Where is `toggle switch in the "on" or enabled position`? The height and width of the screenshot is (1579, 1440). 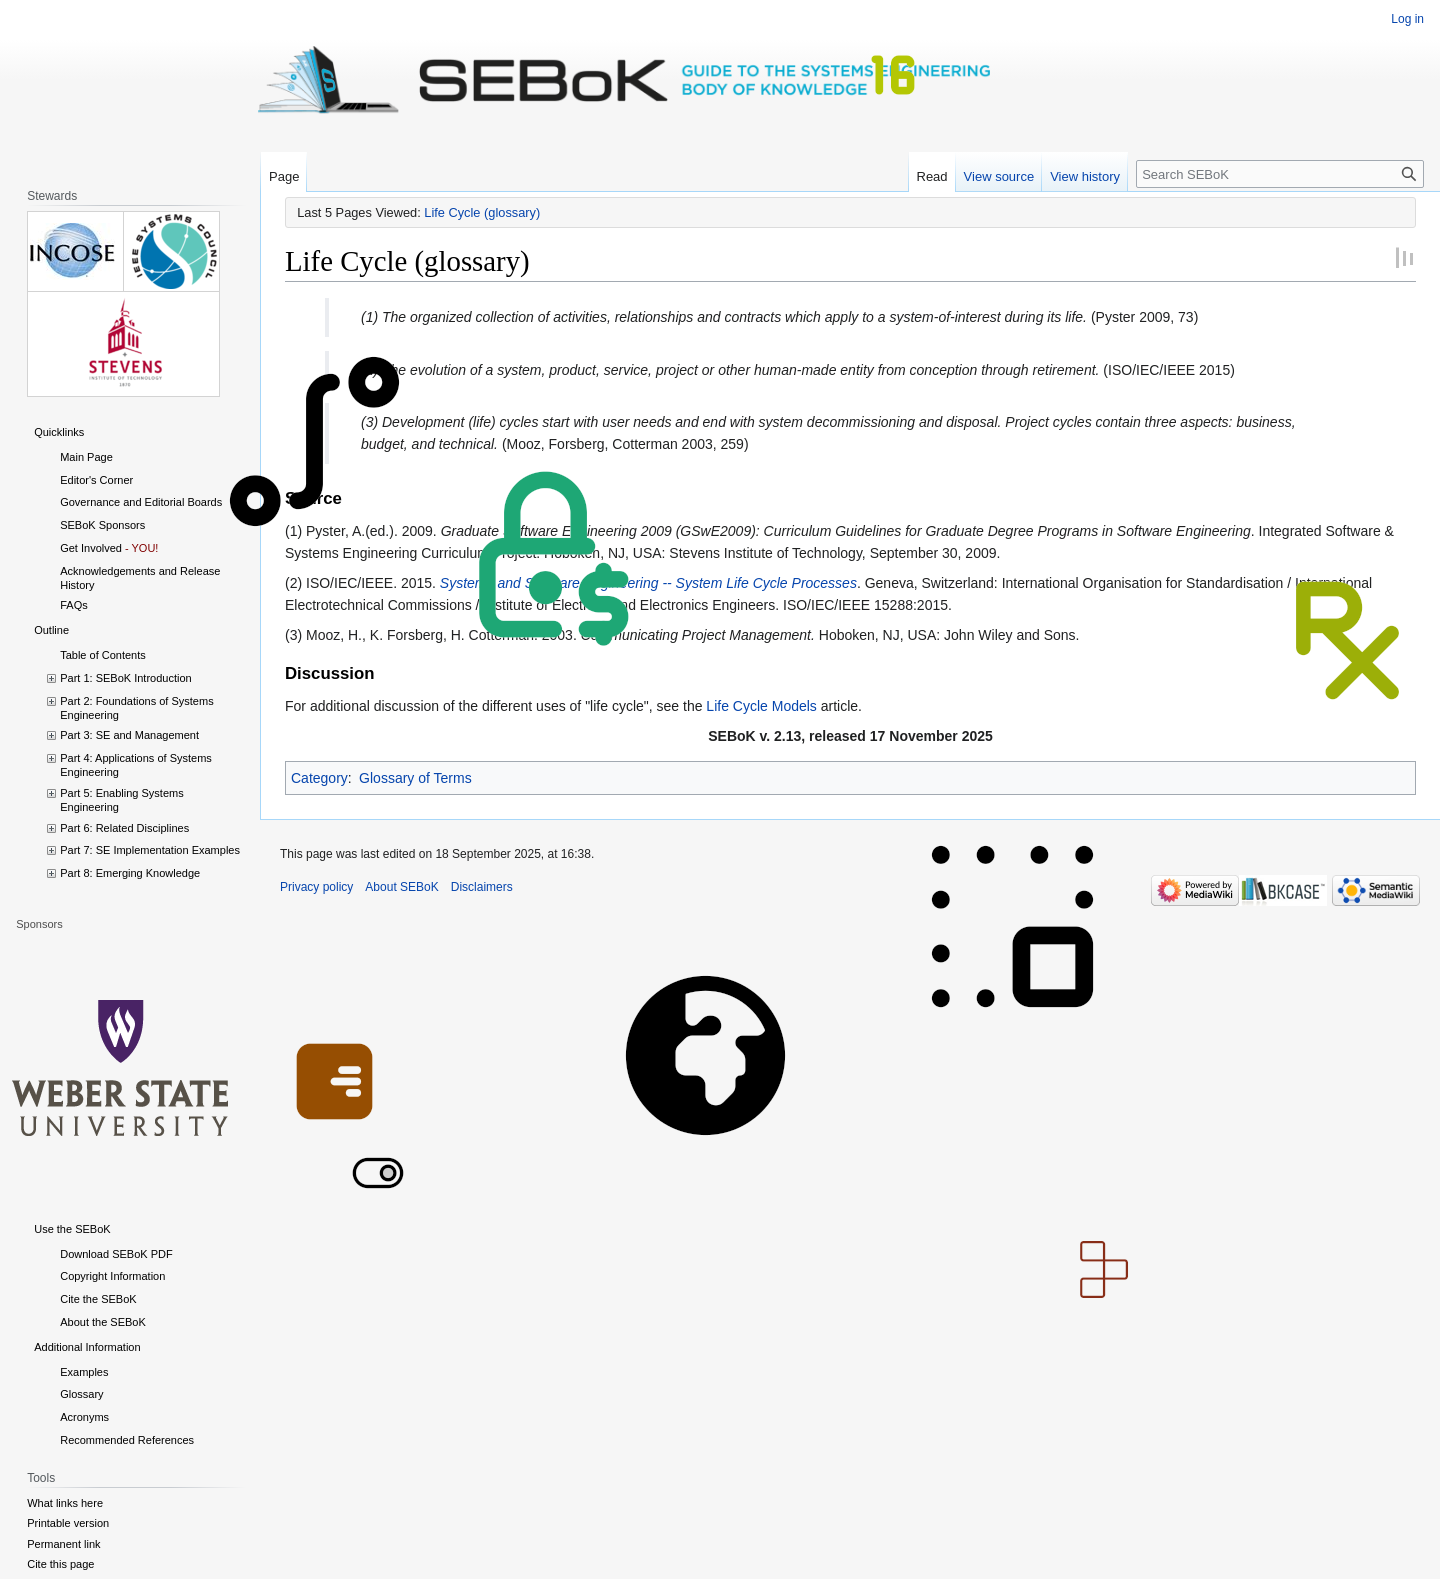
toggle switch in the "on" or enabled position is located at coordinates (378, 1173).